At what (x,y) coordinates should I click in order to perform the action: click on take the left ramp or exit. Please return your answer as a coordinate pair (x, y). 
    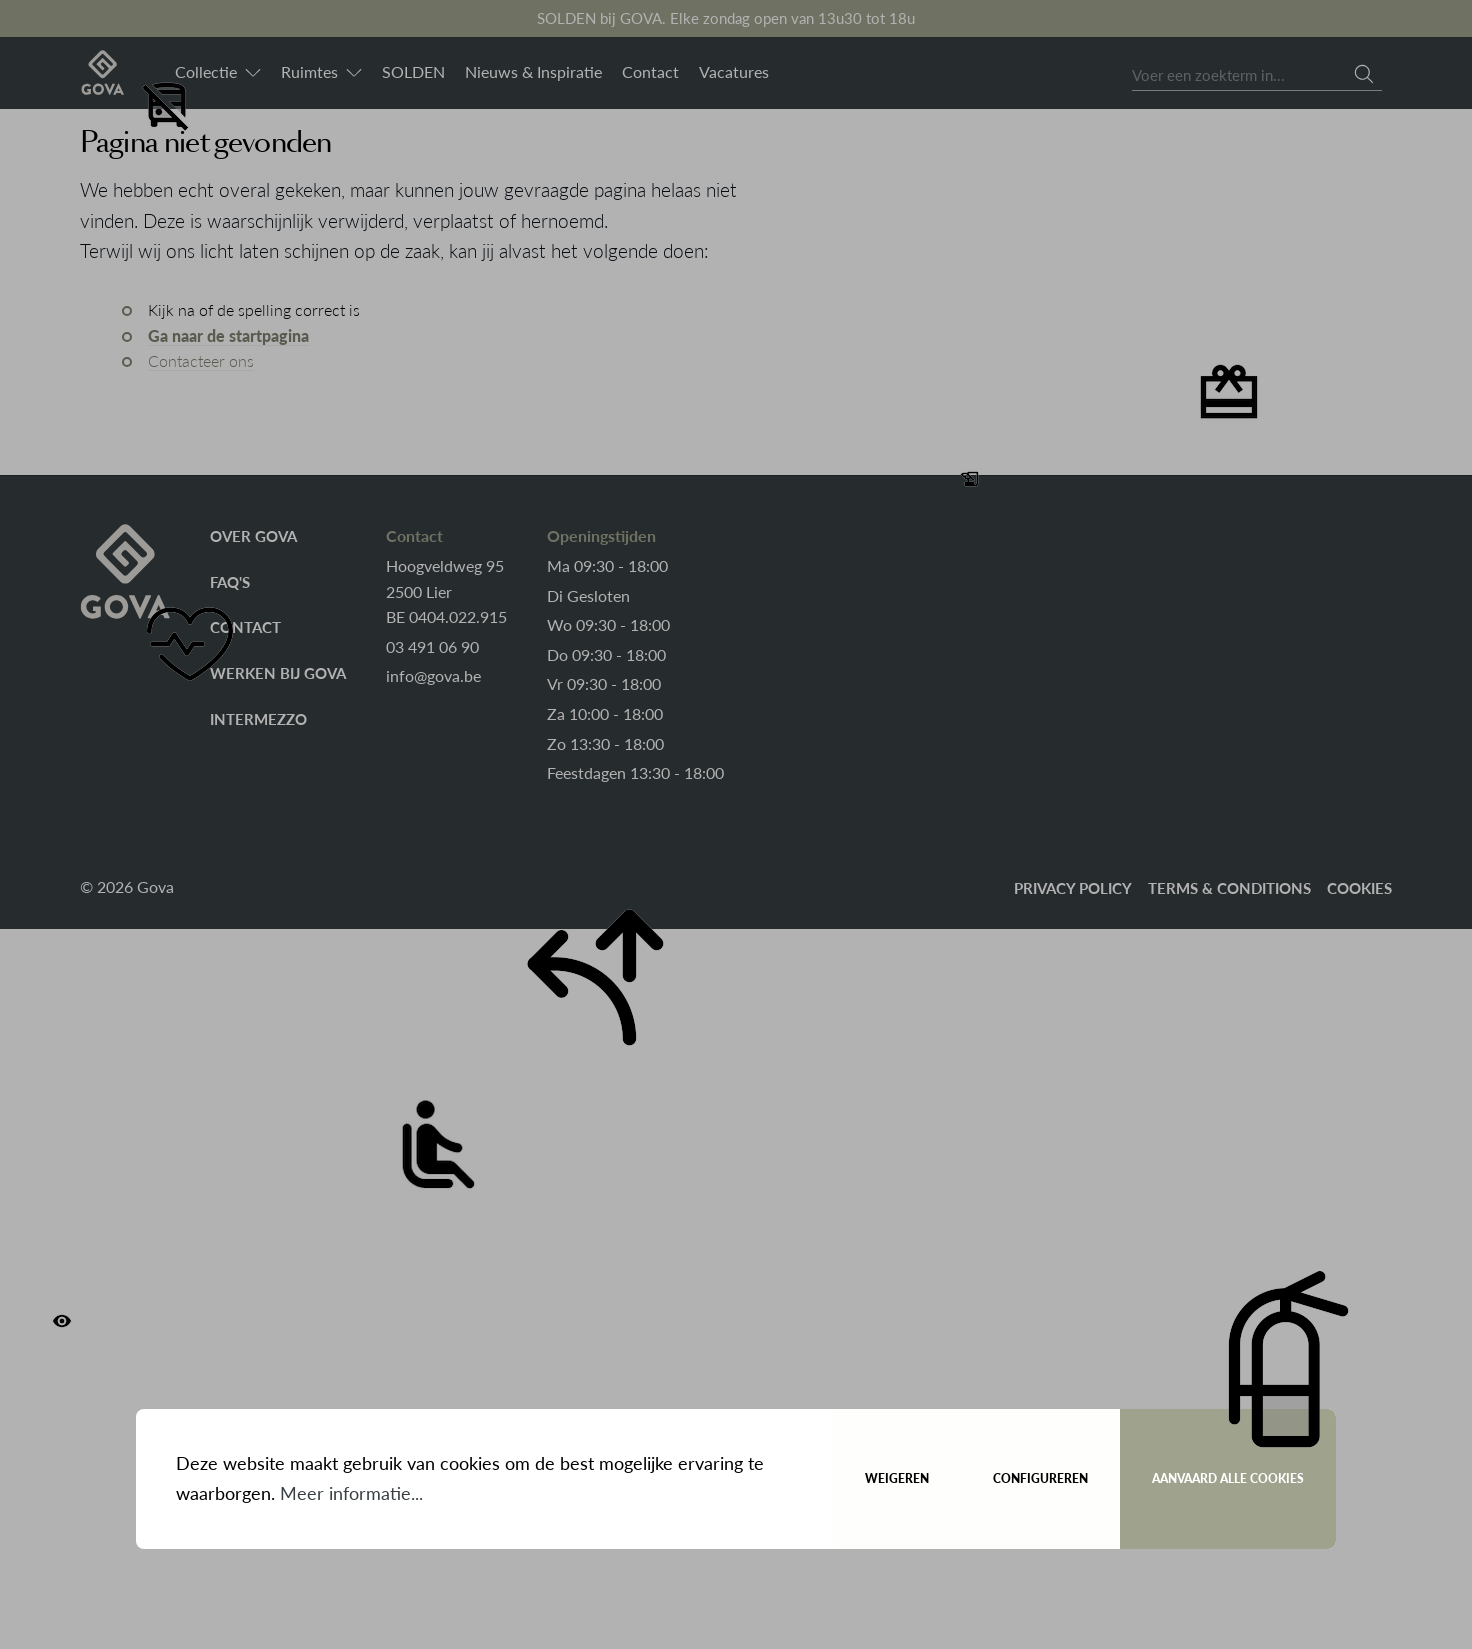
    Looking at the image, I should click on (595, 977).